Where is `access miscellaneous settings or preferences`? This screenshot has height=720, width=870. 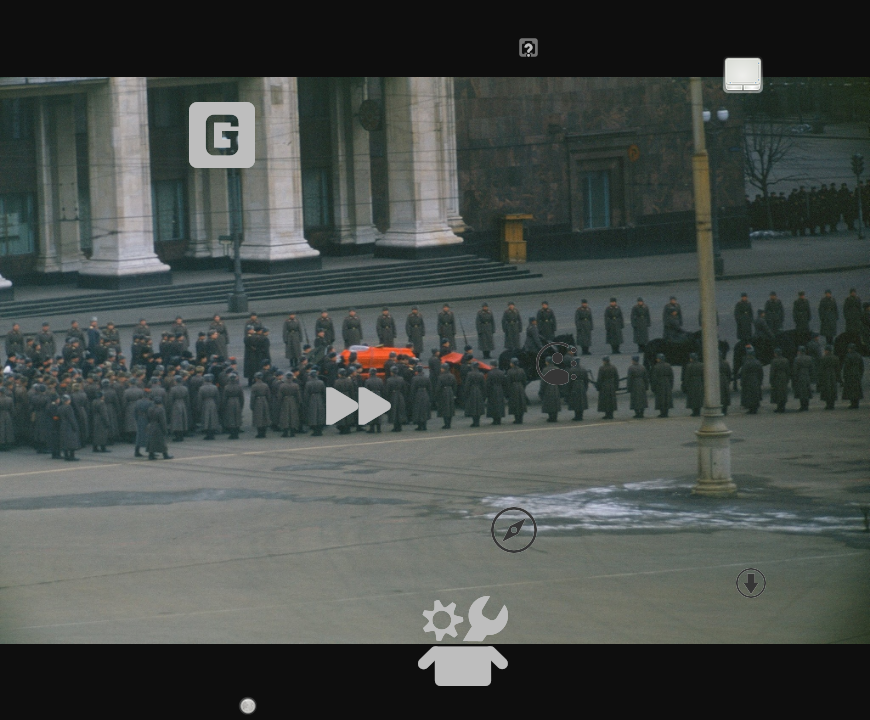 access miscellaneous settings or preferences is located at coordinates (463, 641).